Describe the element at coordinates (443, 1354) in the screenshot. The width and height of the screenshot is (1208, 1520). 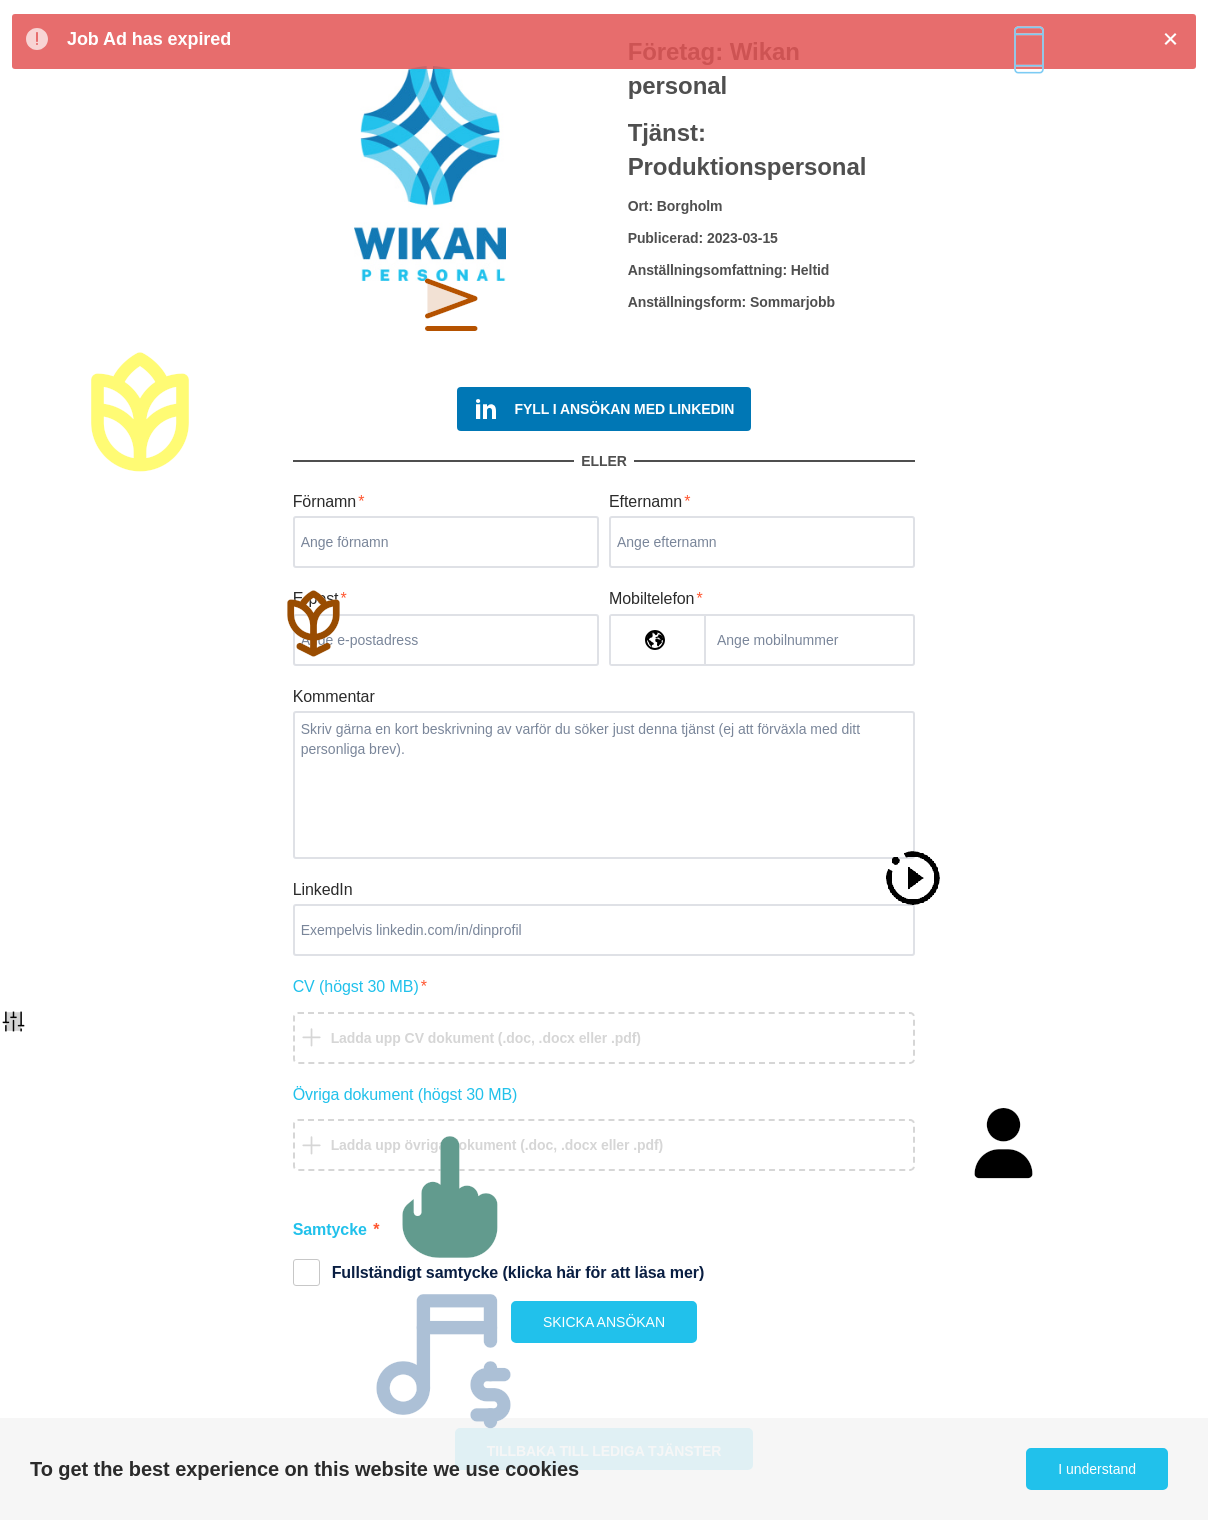
I see `purchase or buy music` at that location.